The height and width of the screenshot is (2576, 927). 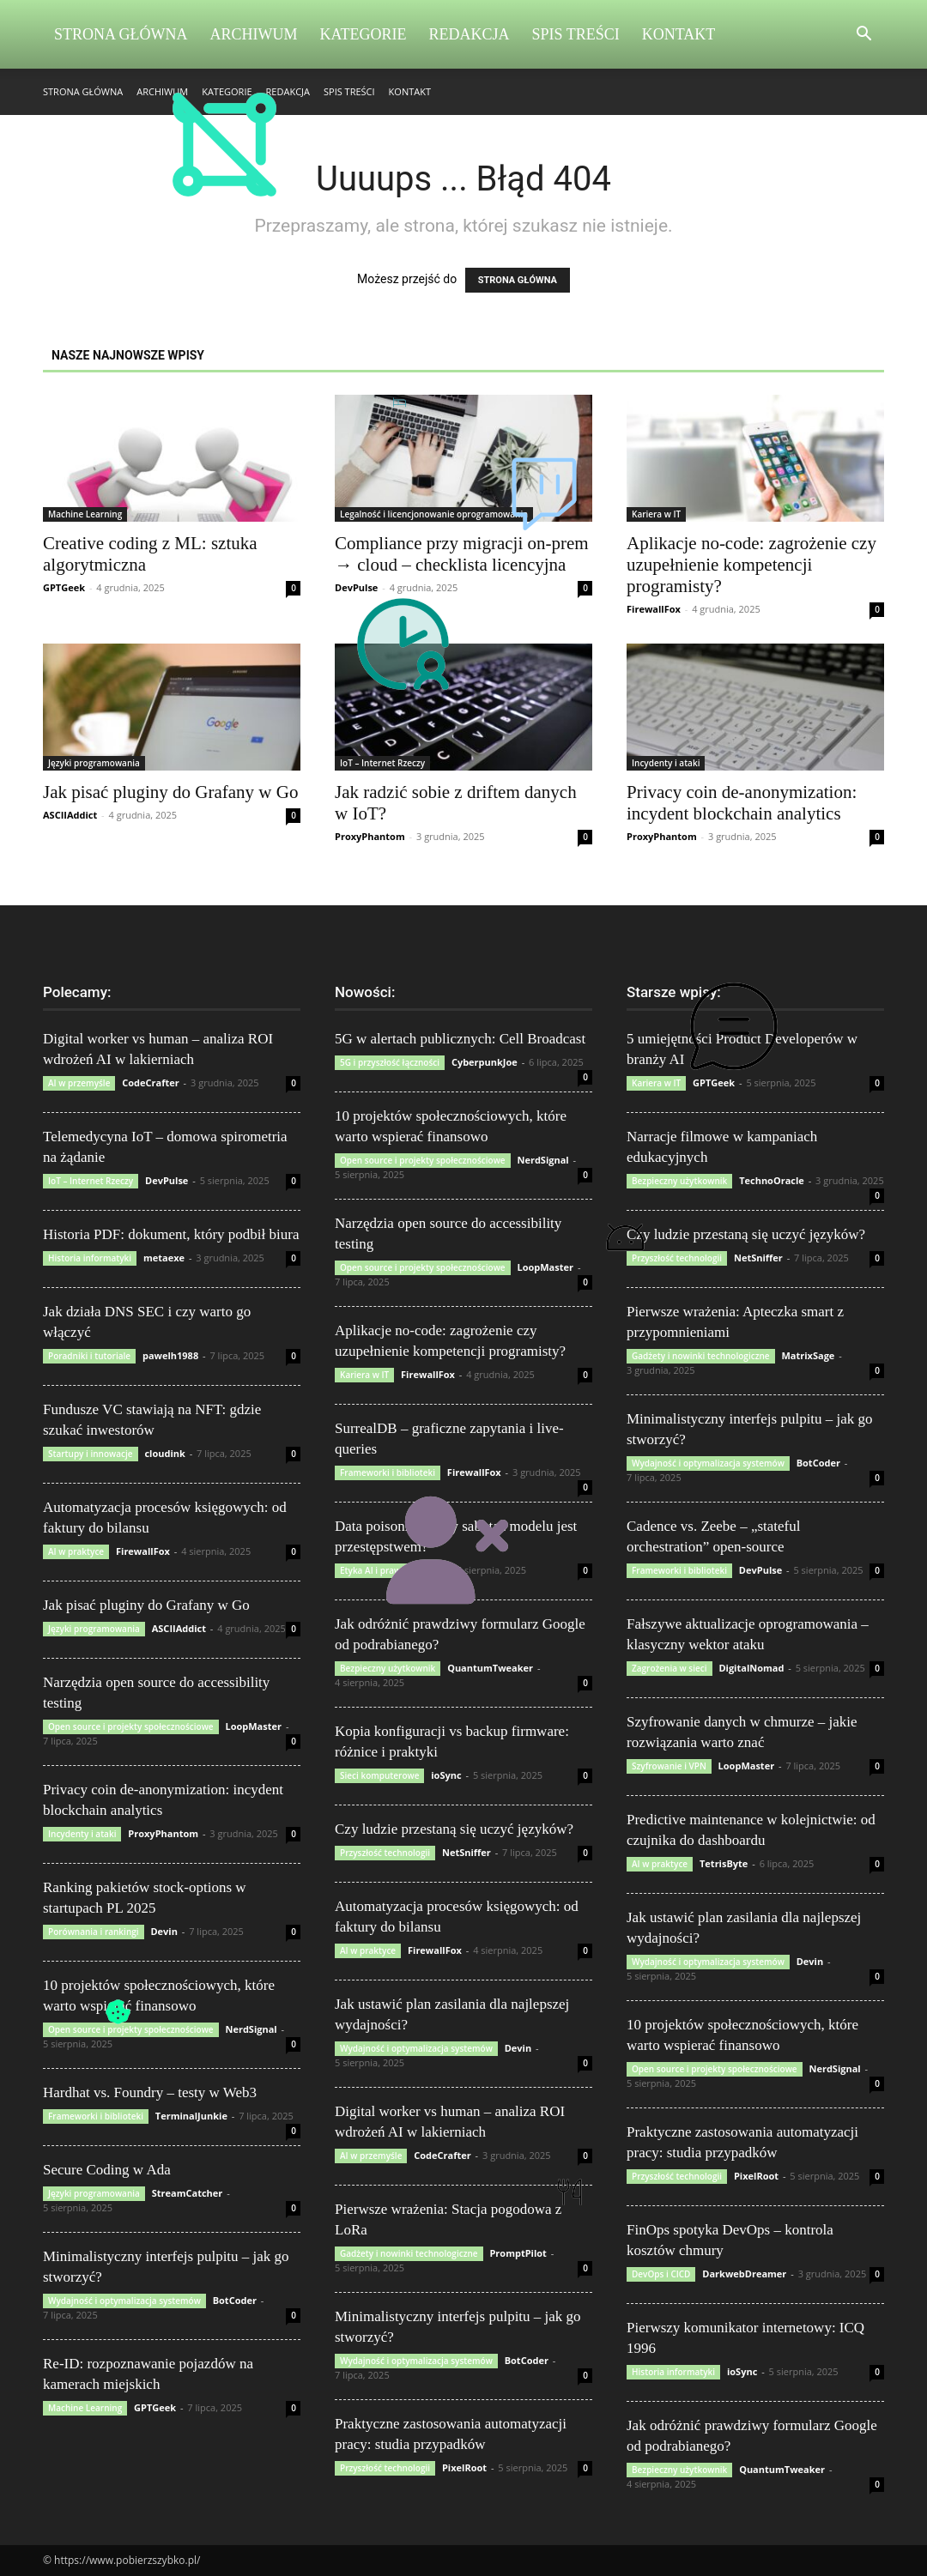 What do you see at coordinates (403, 644) in the screenshot?
I see `view user activity history` at bounding box center [403, 644].